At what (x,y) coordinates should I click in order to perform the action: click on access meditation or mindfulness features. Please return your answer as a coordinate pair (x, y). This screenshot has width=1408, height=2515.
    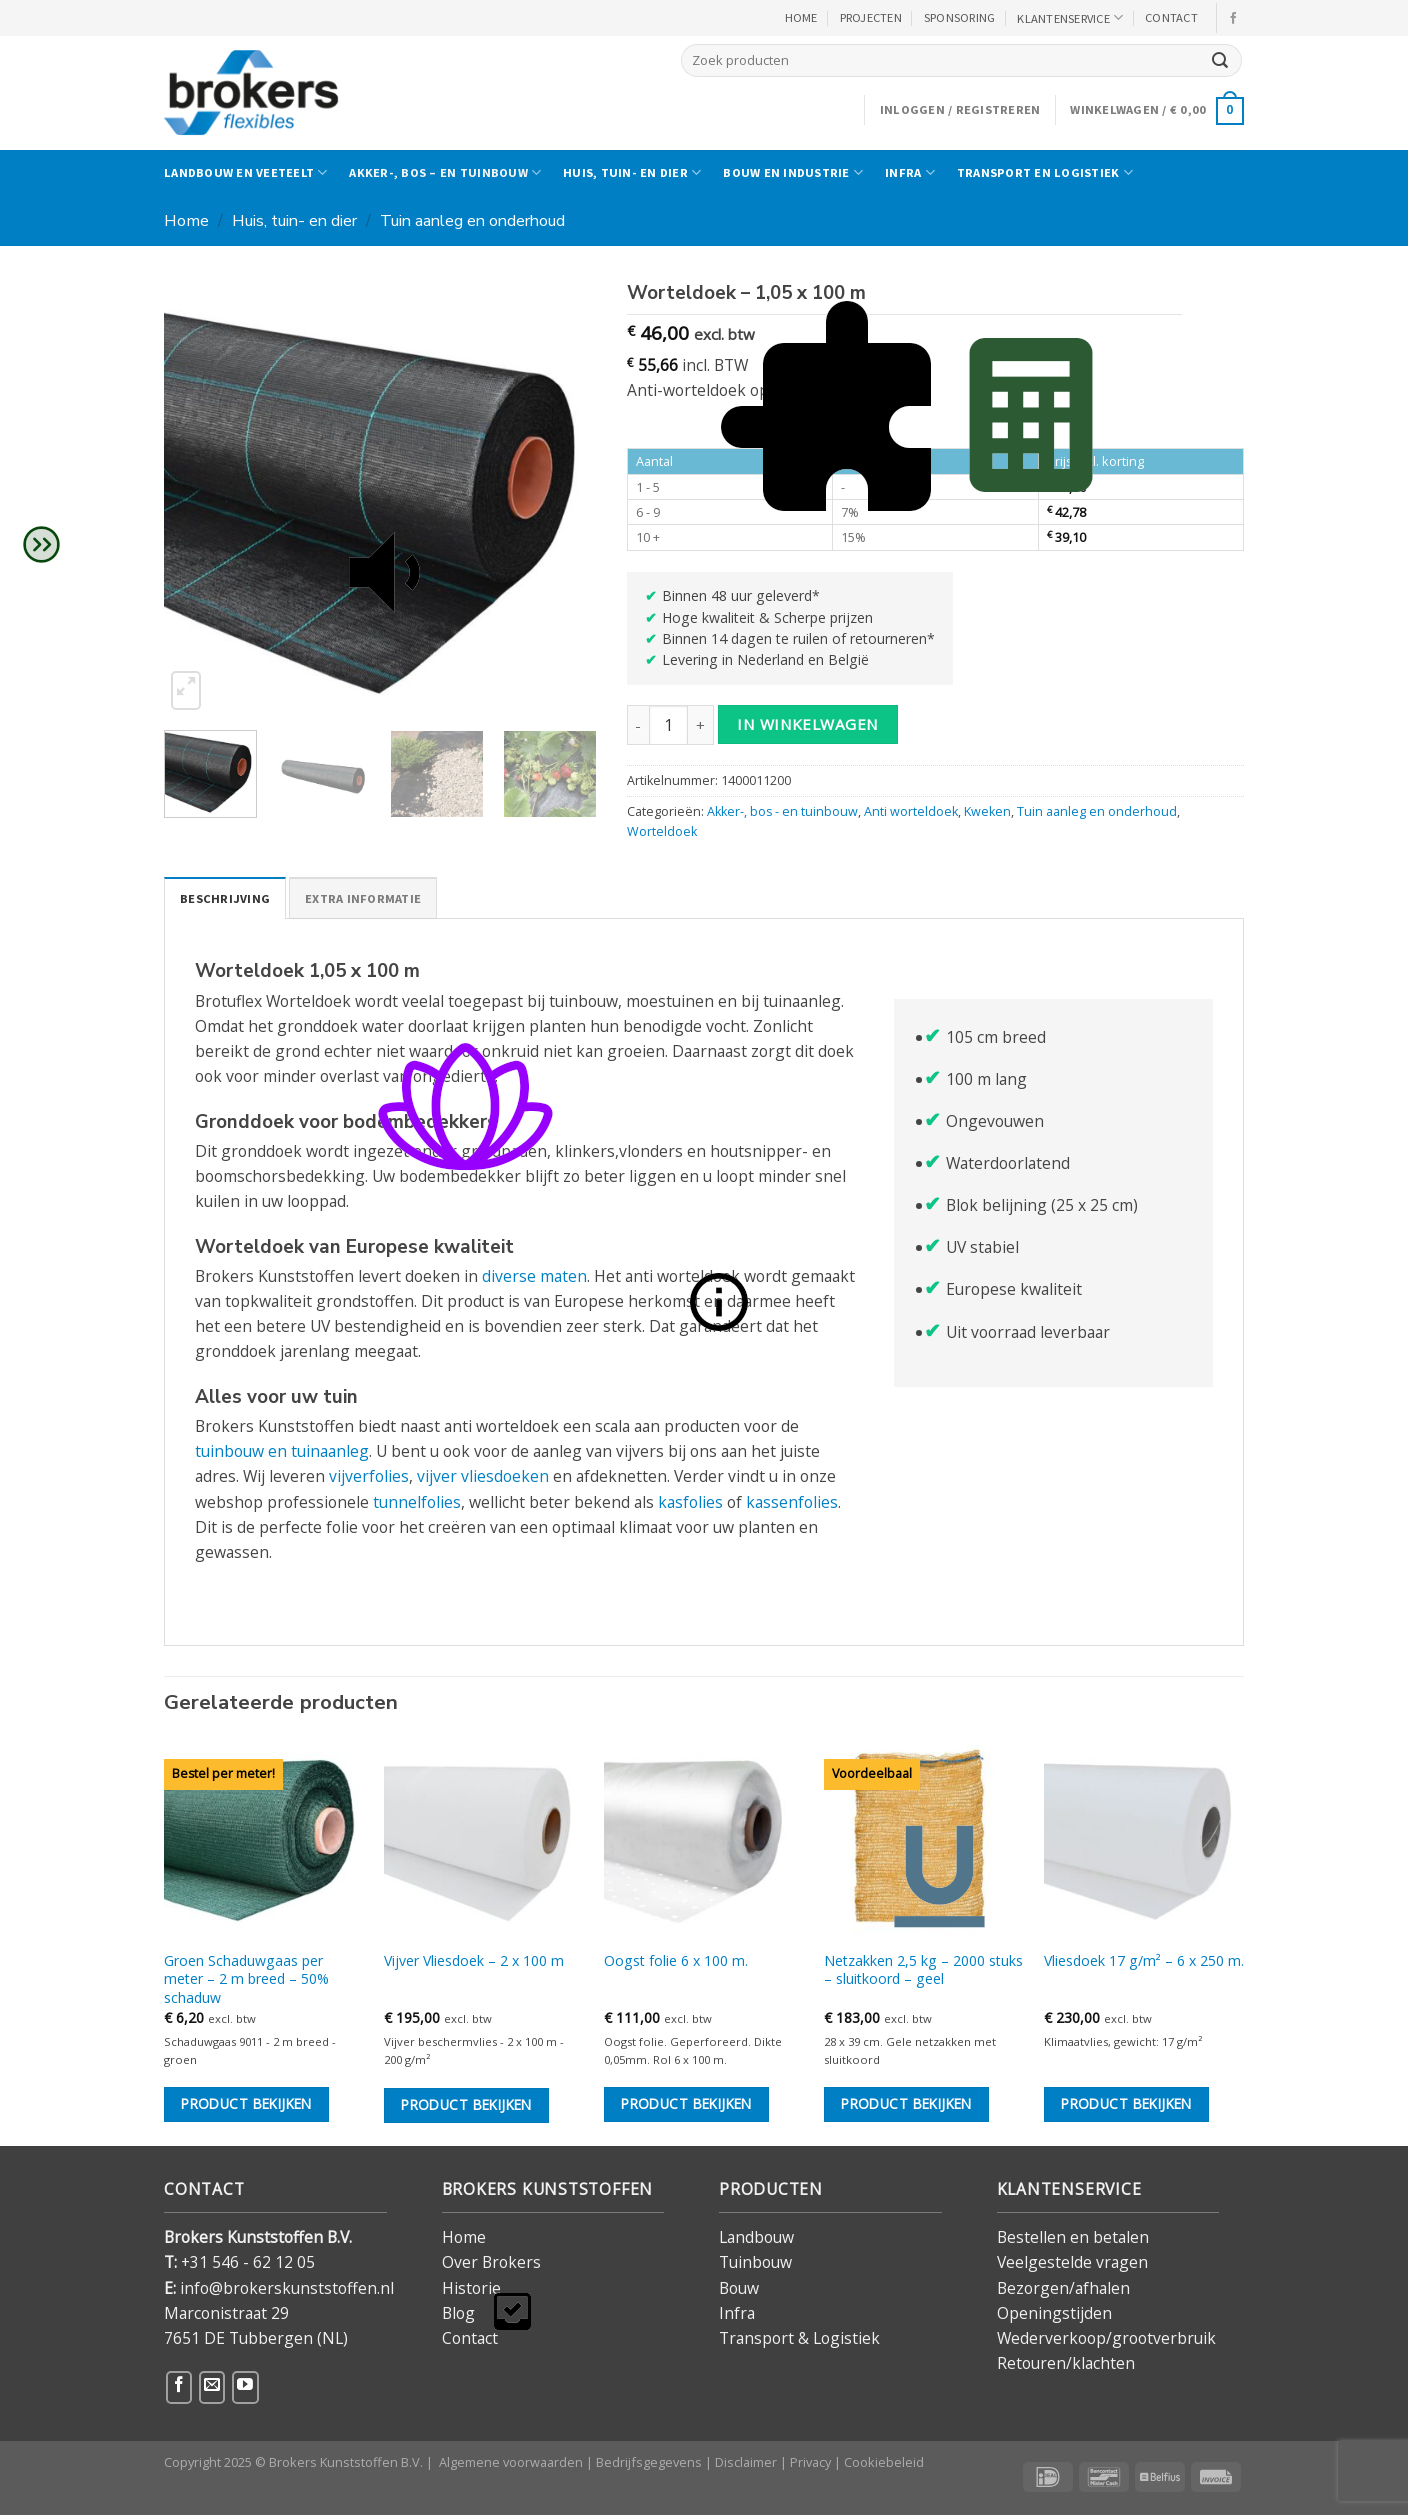
    Looking at the image, I should click on (465, 1112).